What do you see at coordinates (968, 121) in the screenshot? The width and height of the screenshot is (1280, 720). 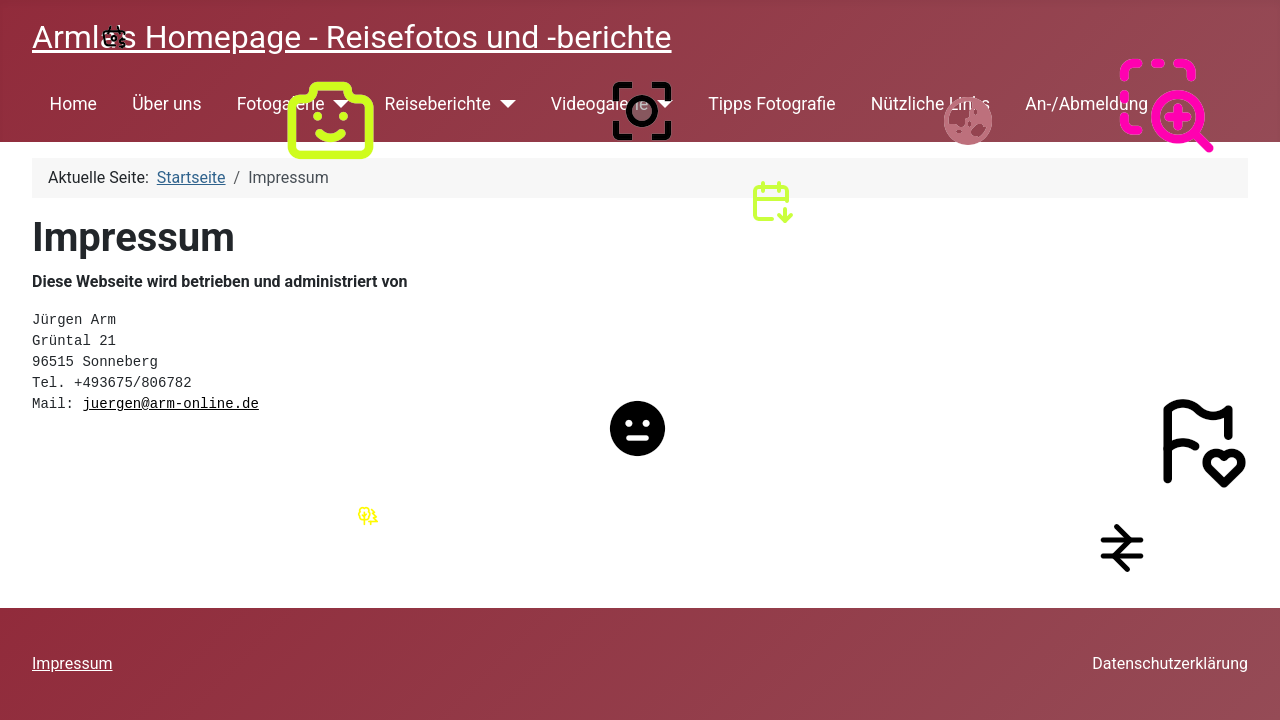 I see `view asia-pacific region settings` at bounding box center [968, 121].